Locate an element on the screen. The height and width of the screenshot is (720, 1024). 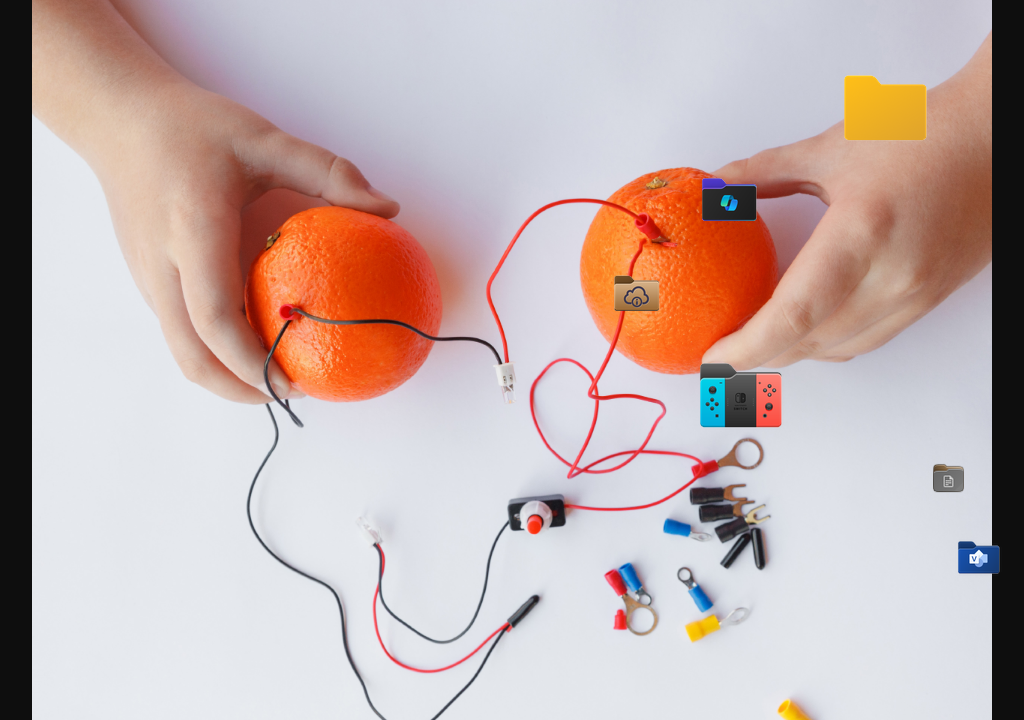
open folder containing microsoft visio files is located at coordinates (978, 558).